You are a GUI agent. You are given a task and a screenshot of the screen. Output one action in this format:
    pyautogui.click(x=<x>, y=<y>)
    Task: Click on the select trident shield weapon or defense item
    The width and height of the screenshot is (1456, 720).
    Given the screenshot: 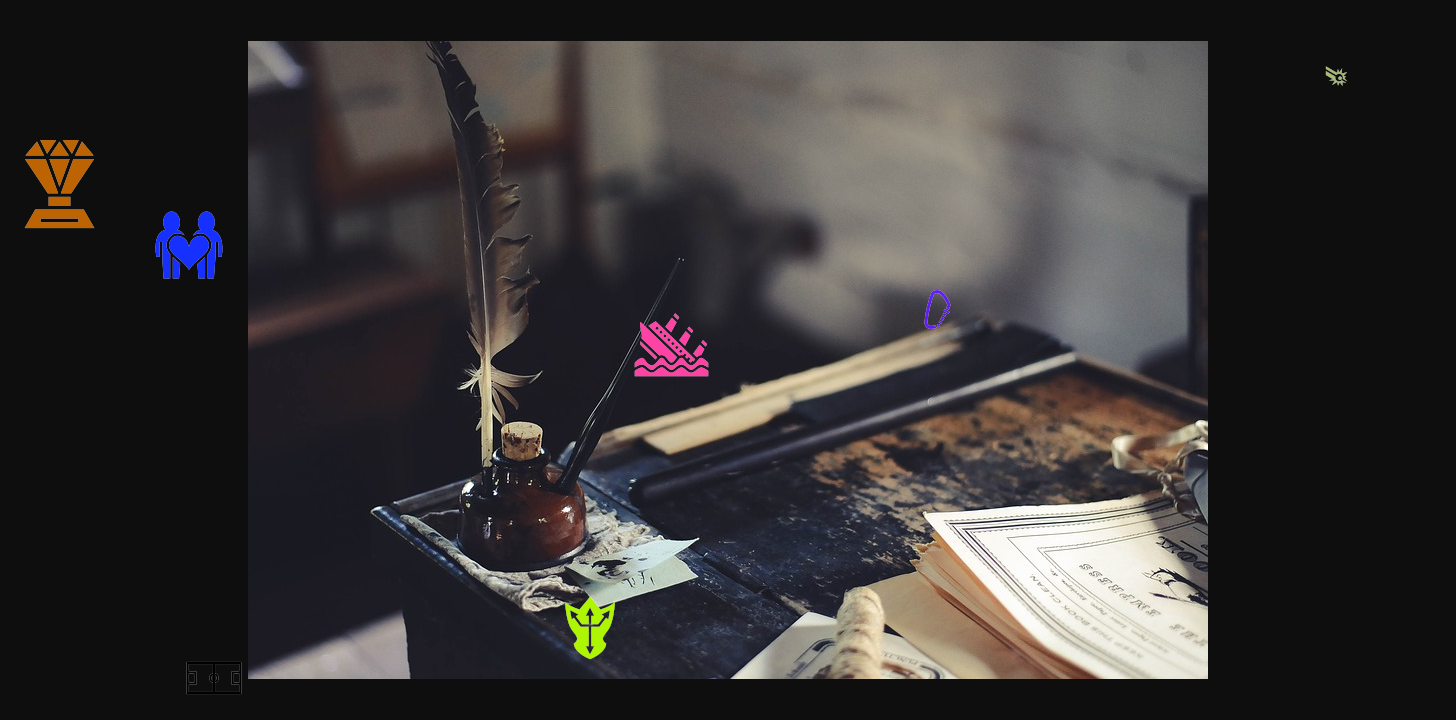 What is the action you would take?
    pyautogui.click(x=590, y=628)
    